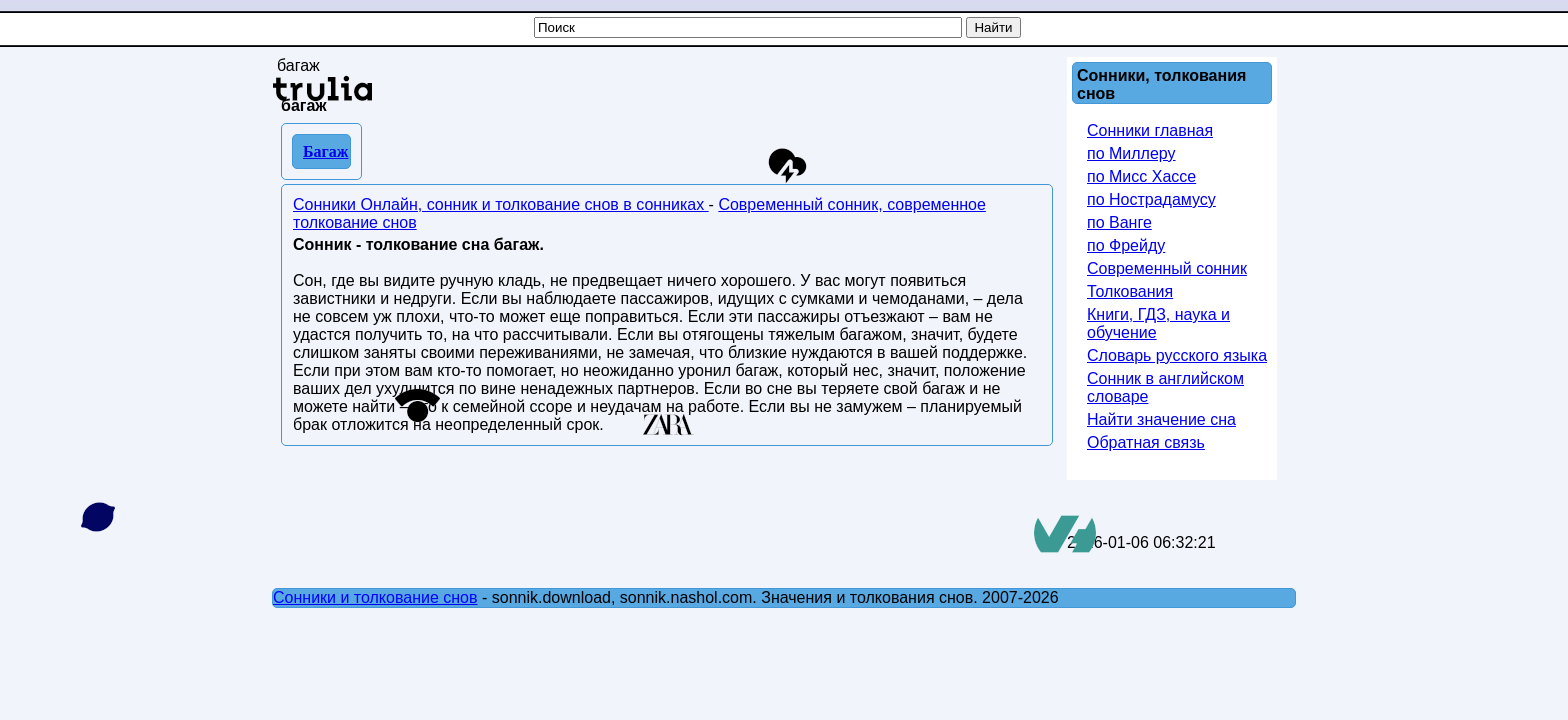  I want to click on indicates thunderstorm weather conditions, so click(787, 165).